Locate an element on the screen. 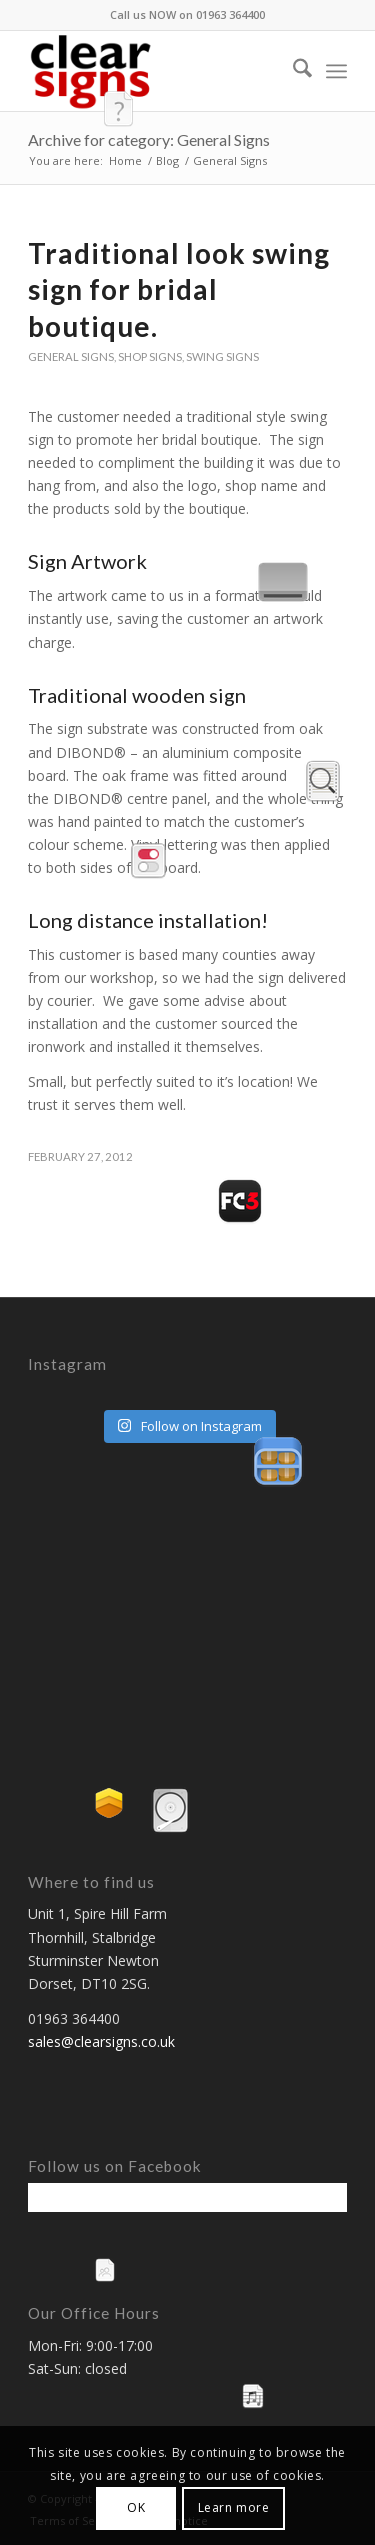 The image size is (375, 2545). open windows security or protection settings is located at coordinates (109, 1803).